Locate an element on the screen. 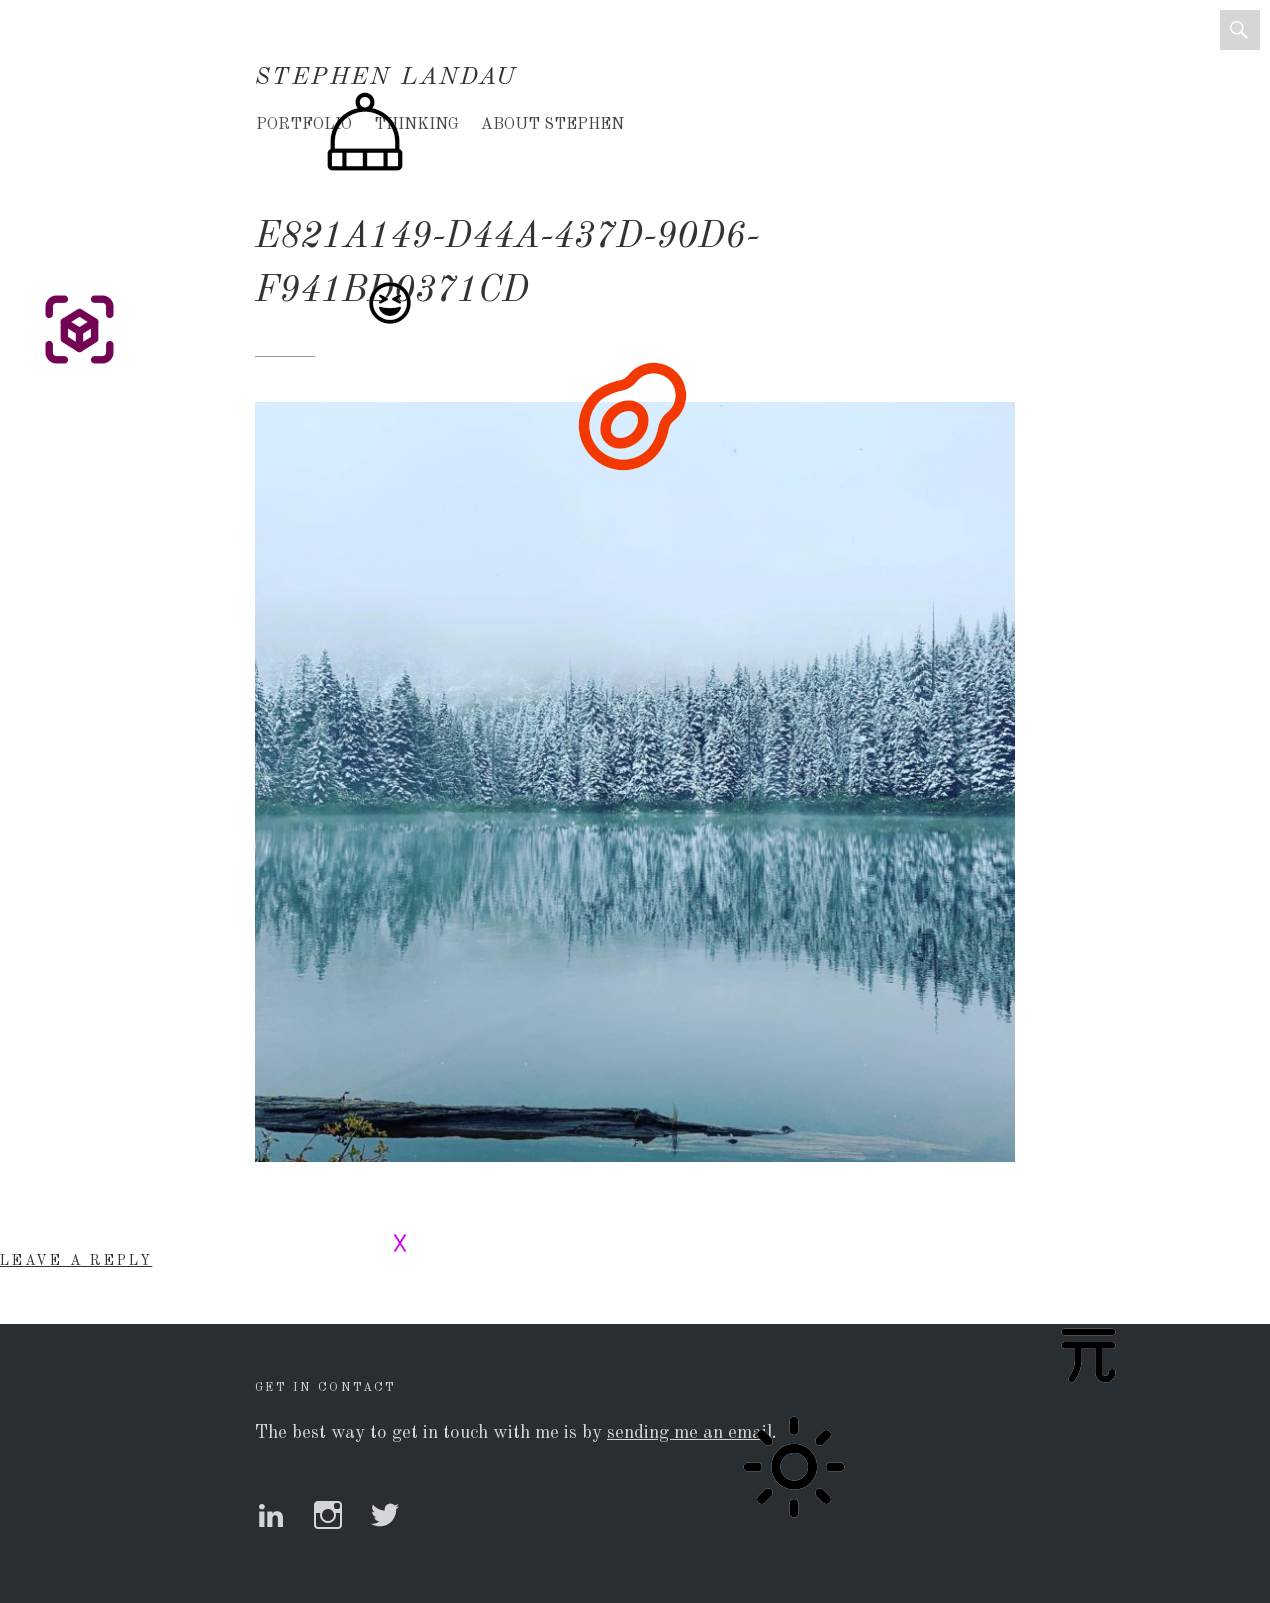 This screenshot has width=1270, height=1603. close or dismiss a window is located at coordinates (400, 1243).